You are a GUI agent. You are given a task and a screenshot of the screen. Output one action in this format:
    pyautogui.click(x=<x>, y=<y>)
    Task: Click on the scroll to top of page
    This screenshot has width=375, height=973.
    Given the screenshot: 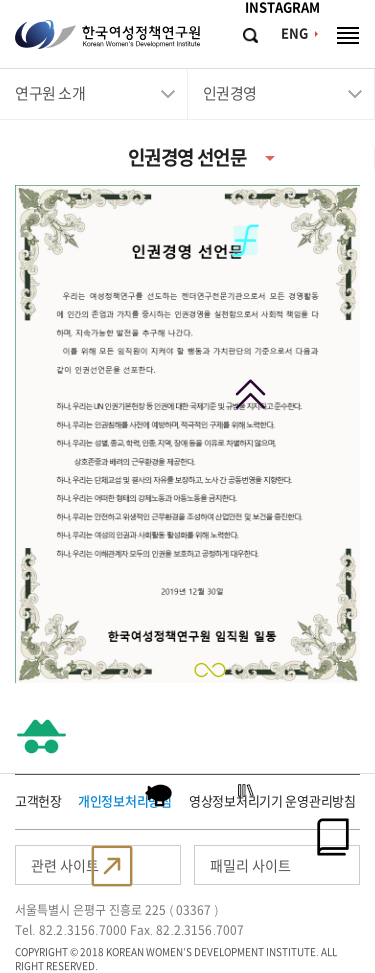 What is the action you would take?
    pyautogui.click(x=250, y=395)
    